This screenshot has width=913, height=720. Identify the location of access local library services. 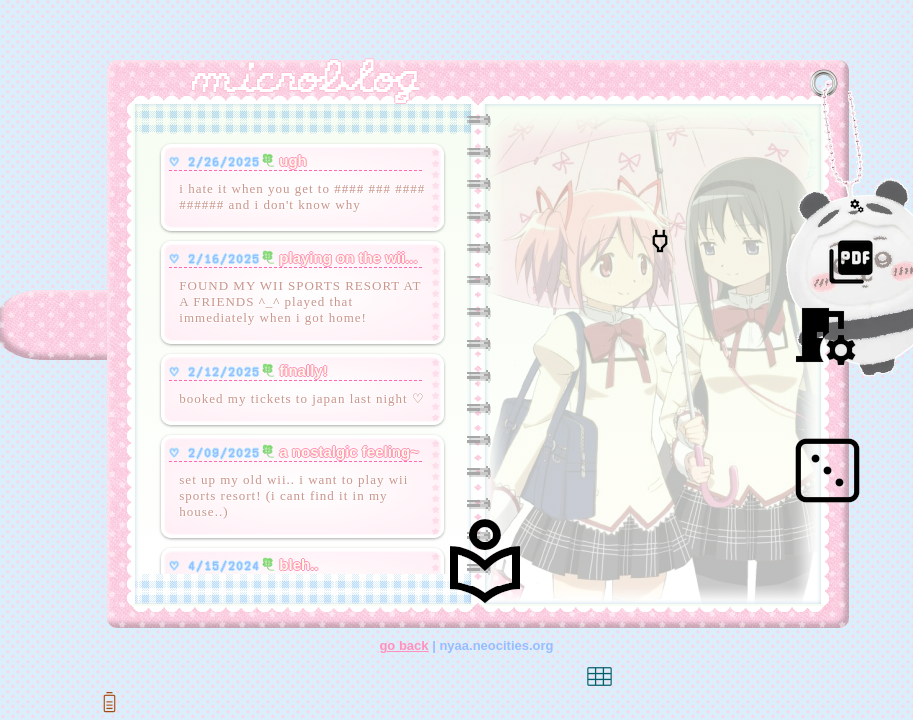
(485, 562).